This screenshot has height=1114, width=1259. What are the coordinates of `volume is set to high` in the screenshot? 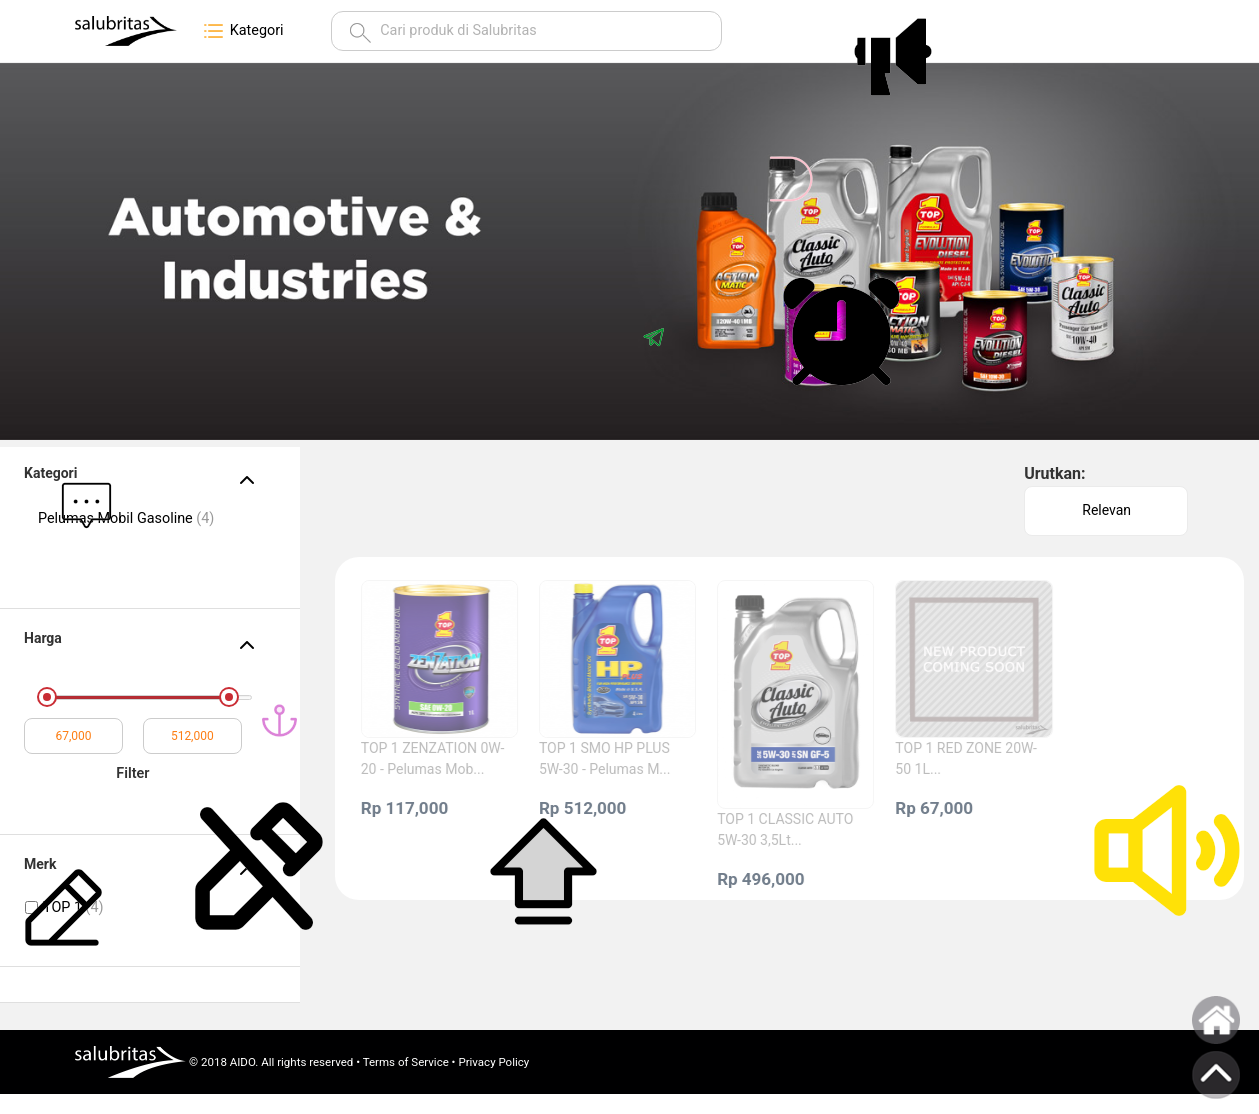 It's located at (1164, 850).